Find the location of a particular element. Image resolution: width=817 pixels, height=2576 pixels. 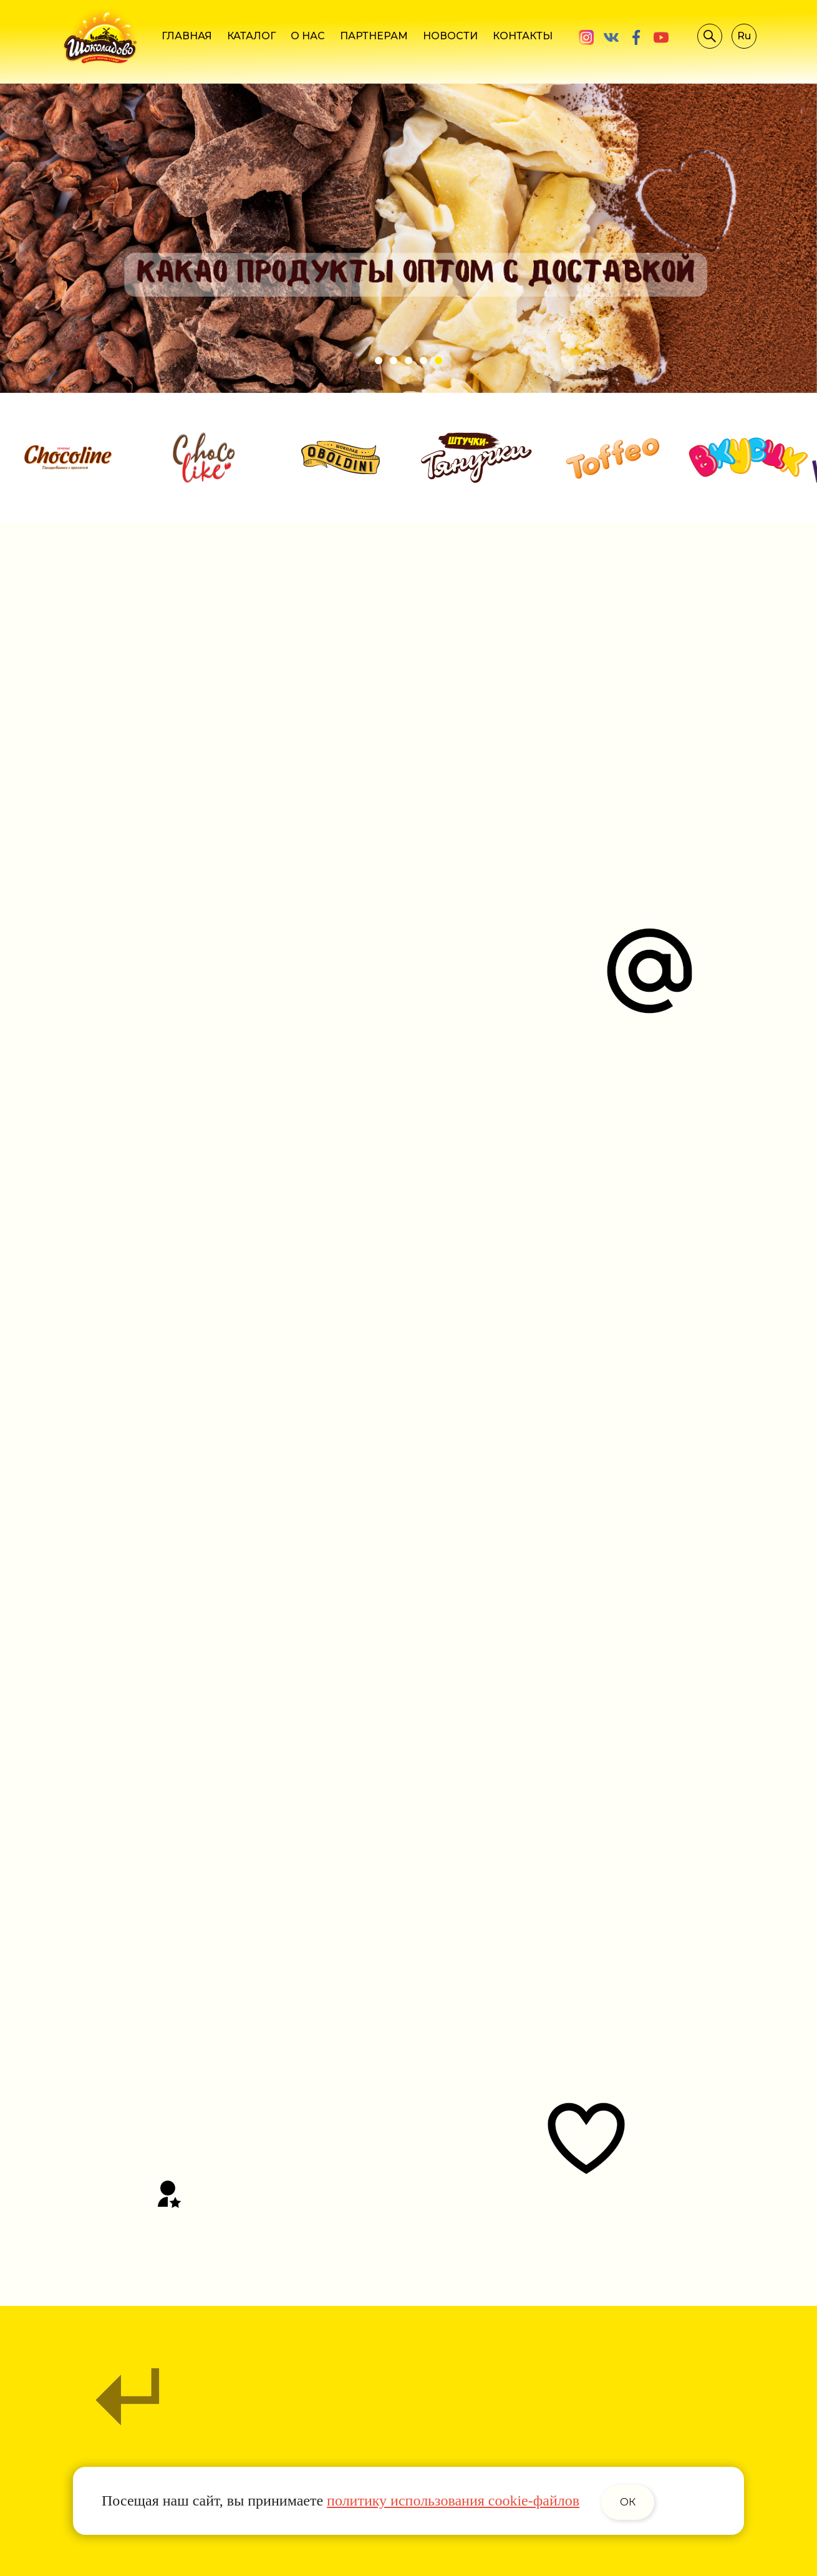

view favorite or starred user is located at coordinates (168, 2194).